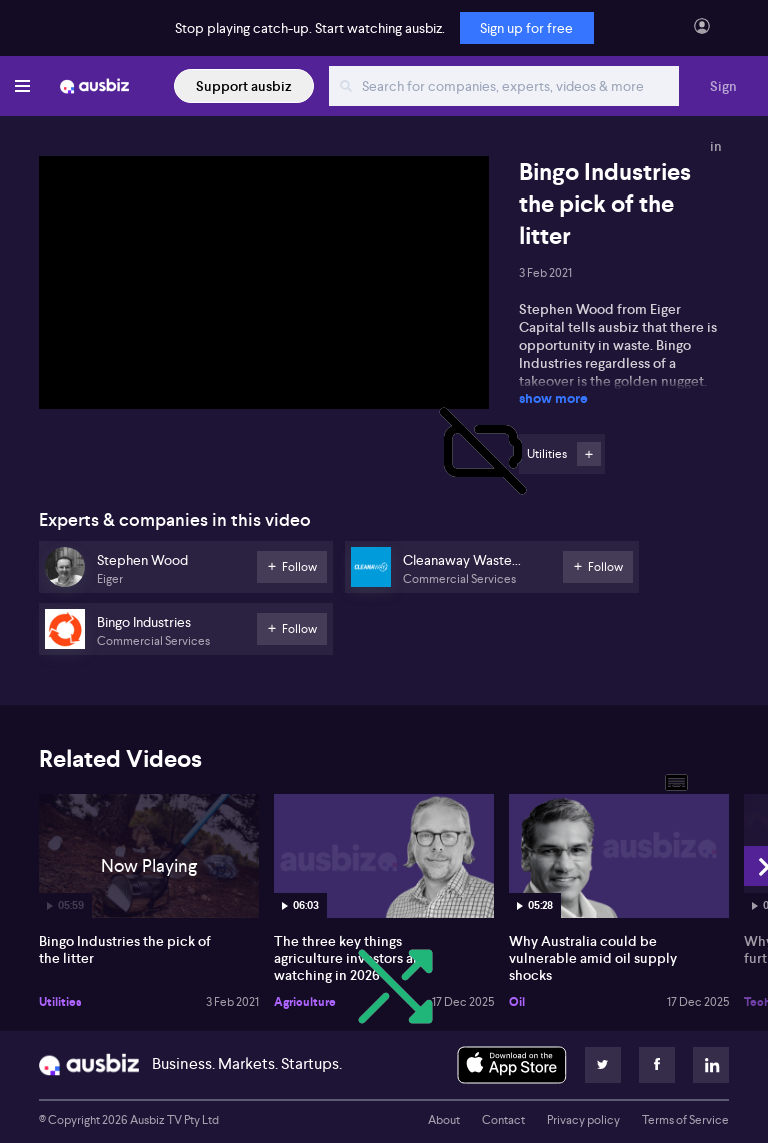 This screenshot has width=768, height=1143. What do you see at coordinates (395, 986) in the screenshot?
I see `shuffle or randomize playback order` at bounding box center [395, 986].